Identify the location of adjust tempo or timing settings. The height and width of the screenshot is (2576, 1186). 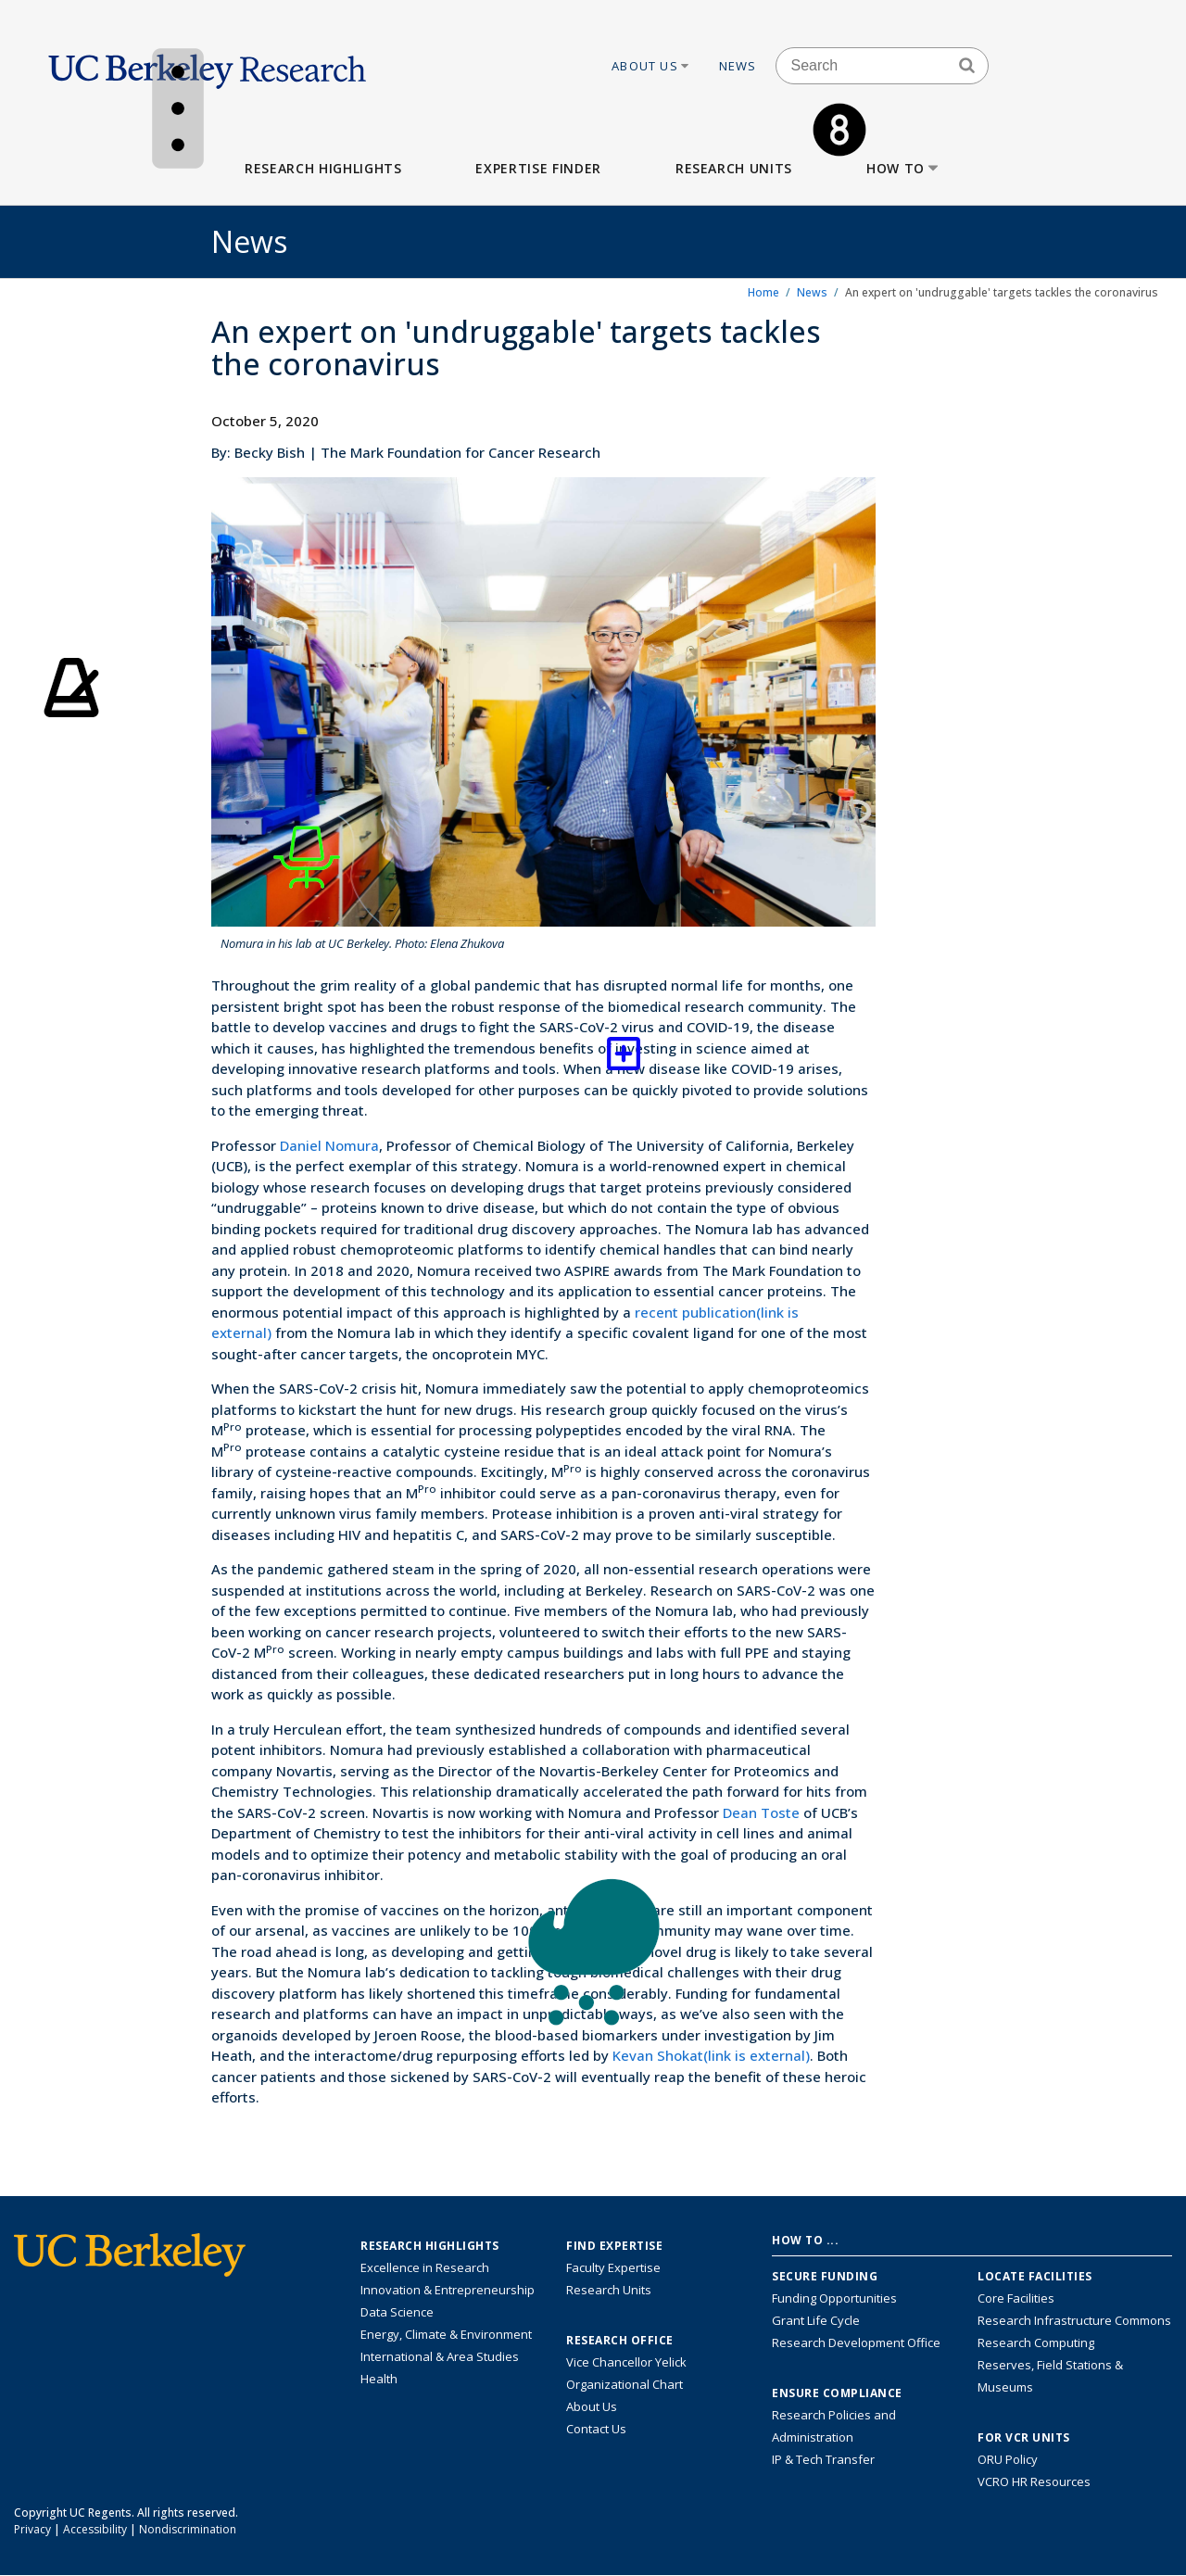
(71, 688).